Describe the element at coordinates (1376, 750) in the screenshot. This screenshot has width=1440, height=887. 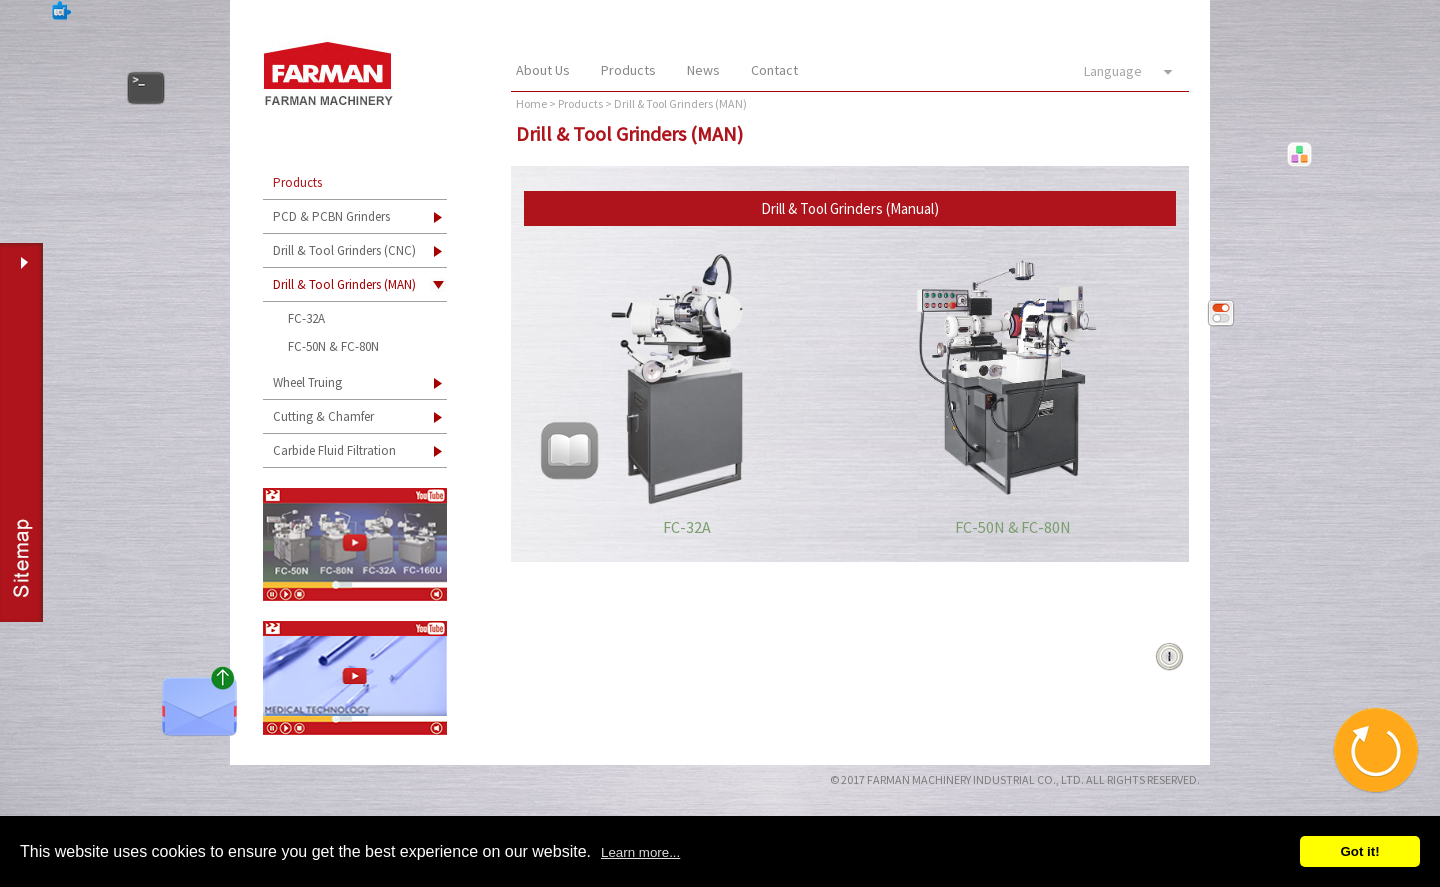
I see `reboot or restart the system` at that location.